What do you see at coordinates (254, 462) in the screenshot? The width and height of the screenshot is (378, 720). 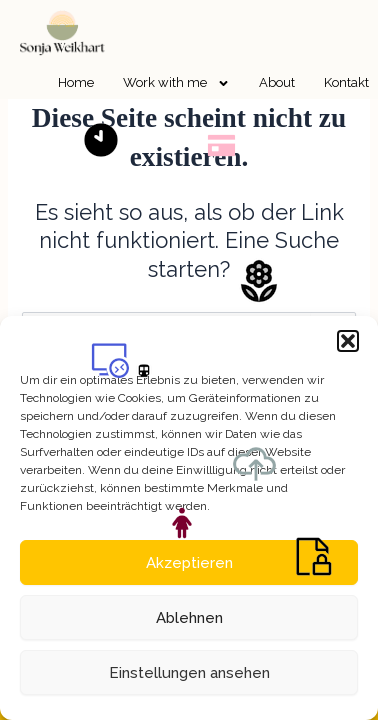 I see `upload file to cloud storage` at bounding box center [254, 462].